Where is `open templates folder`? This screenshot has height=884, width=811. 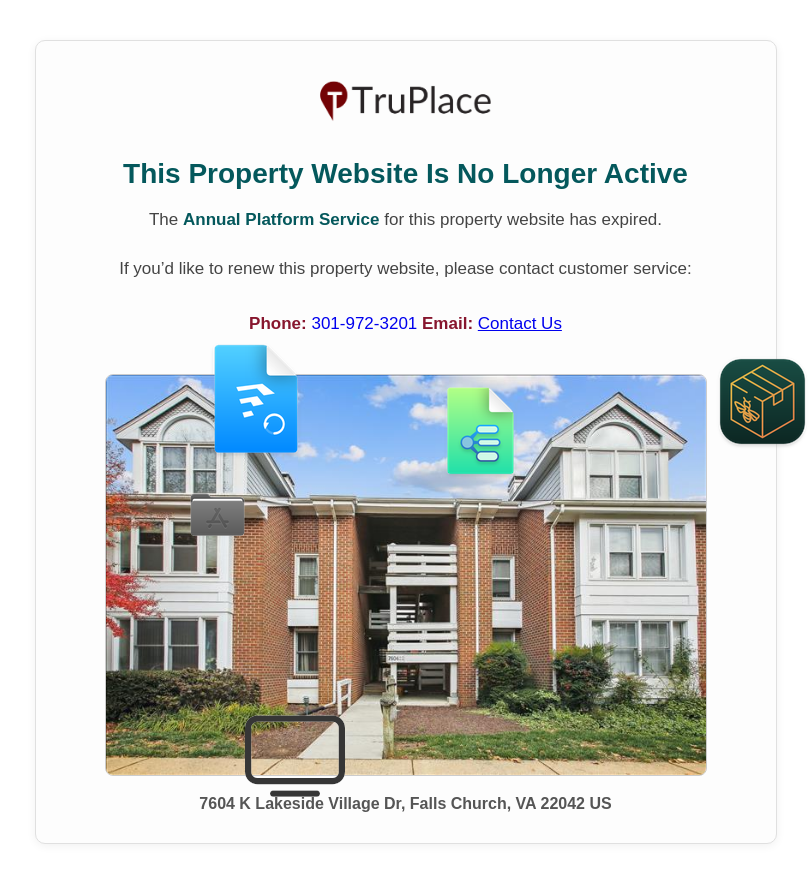
open templates folder is located at coordinates (217, 514).